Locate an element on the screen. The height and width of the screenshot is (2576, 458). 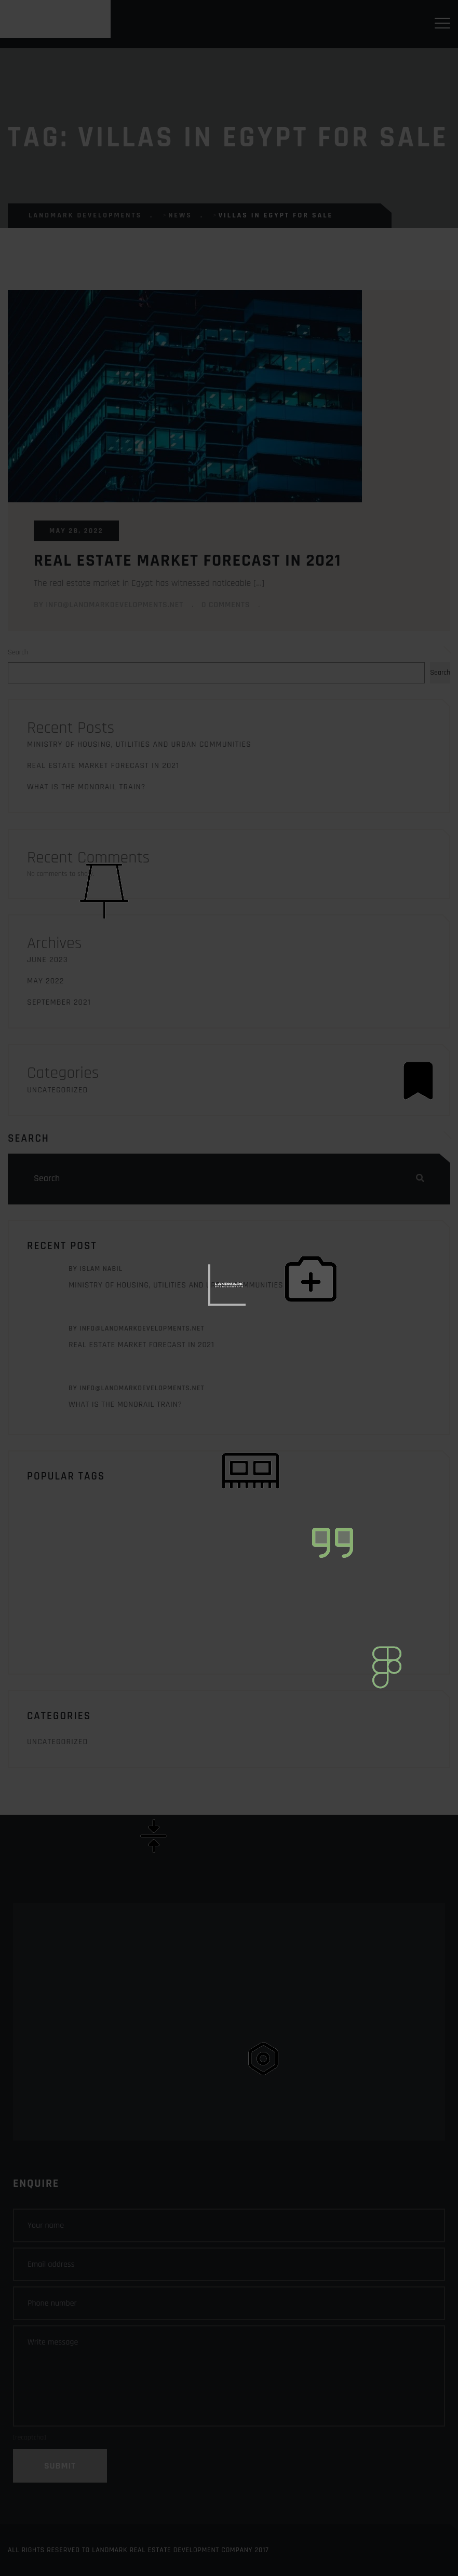
view device memory or RAM usage is located at coordinates (250, 1470).